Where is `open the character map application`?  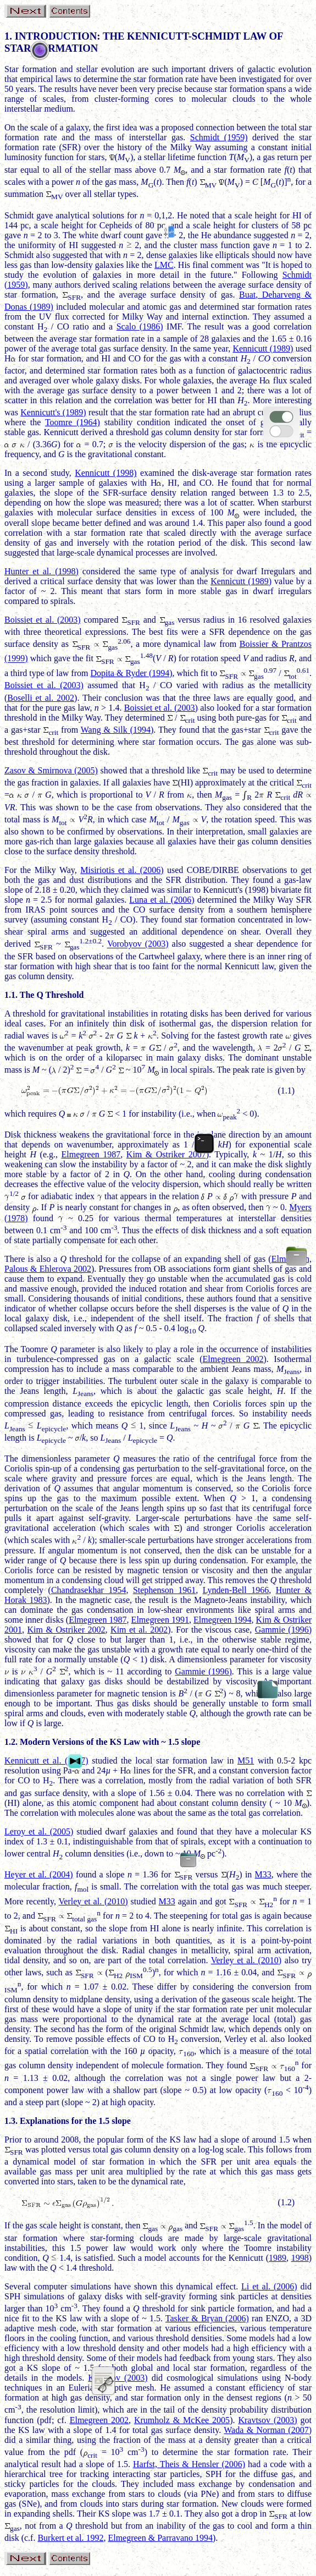
open the character map application is located at coordinates (168, 232).